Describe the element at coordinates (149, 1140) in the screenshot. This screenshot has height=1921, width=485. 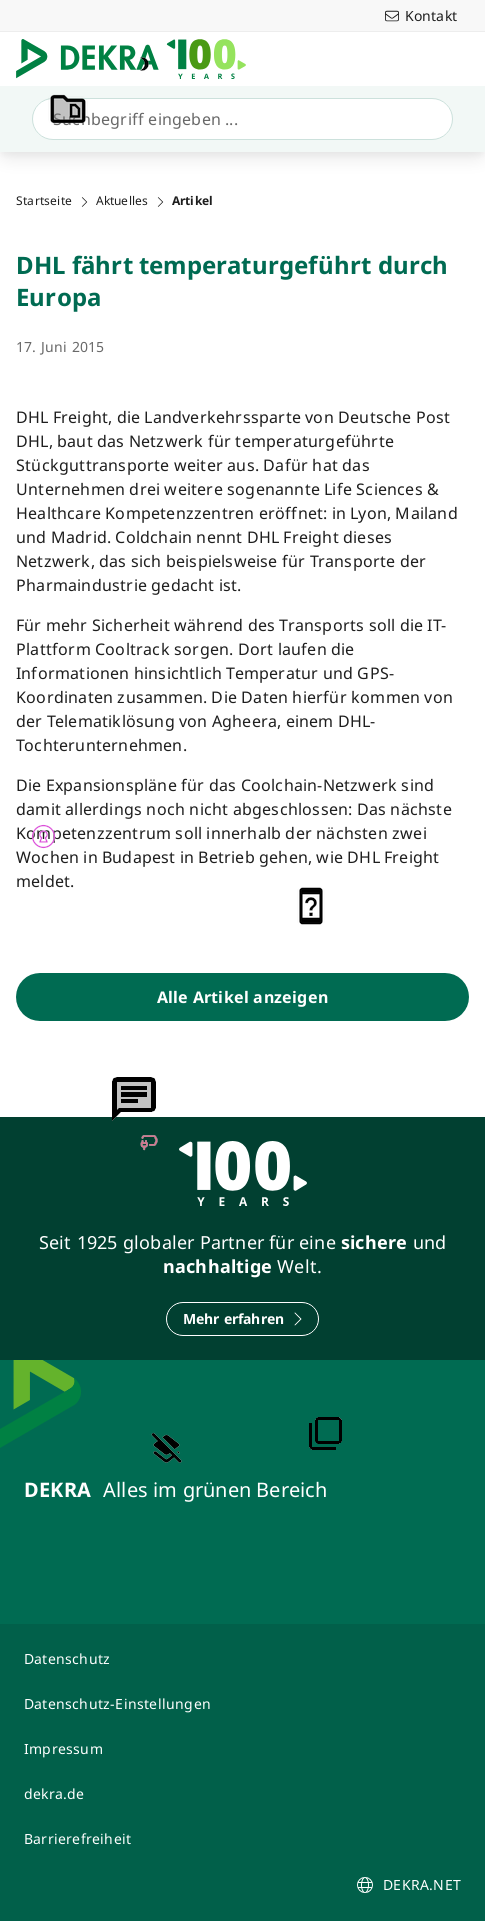
I see `battery currently charging at medium level` at that location.